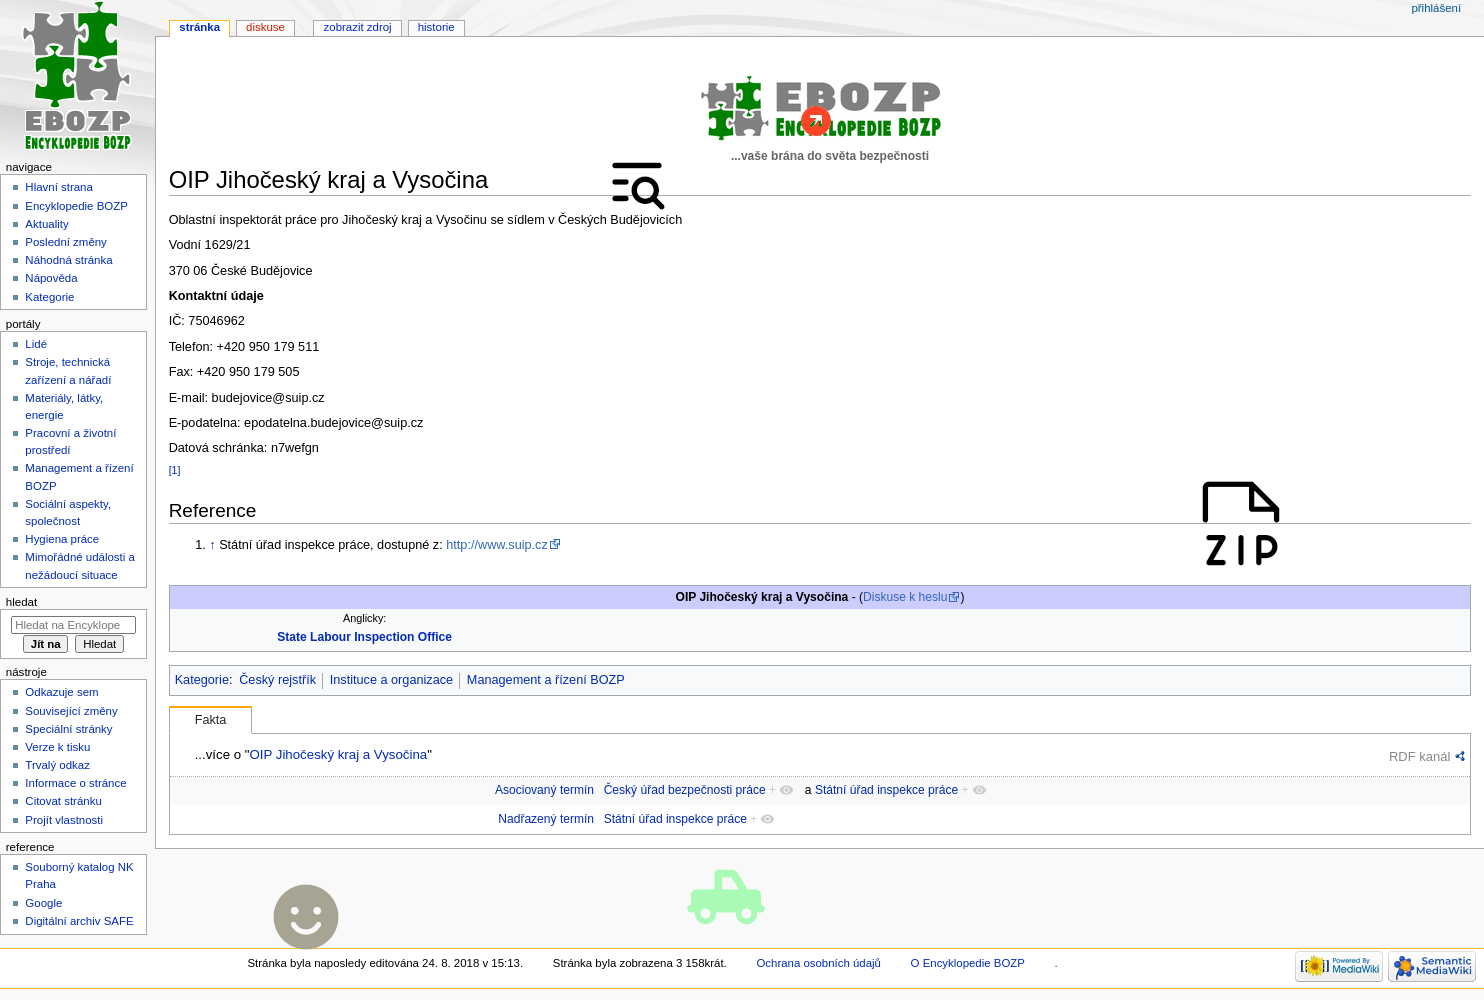  I want to click on open link in new tab or window, so click(816, 121).